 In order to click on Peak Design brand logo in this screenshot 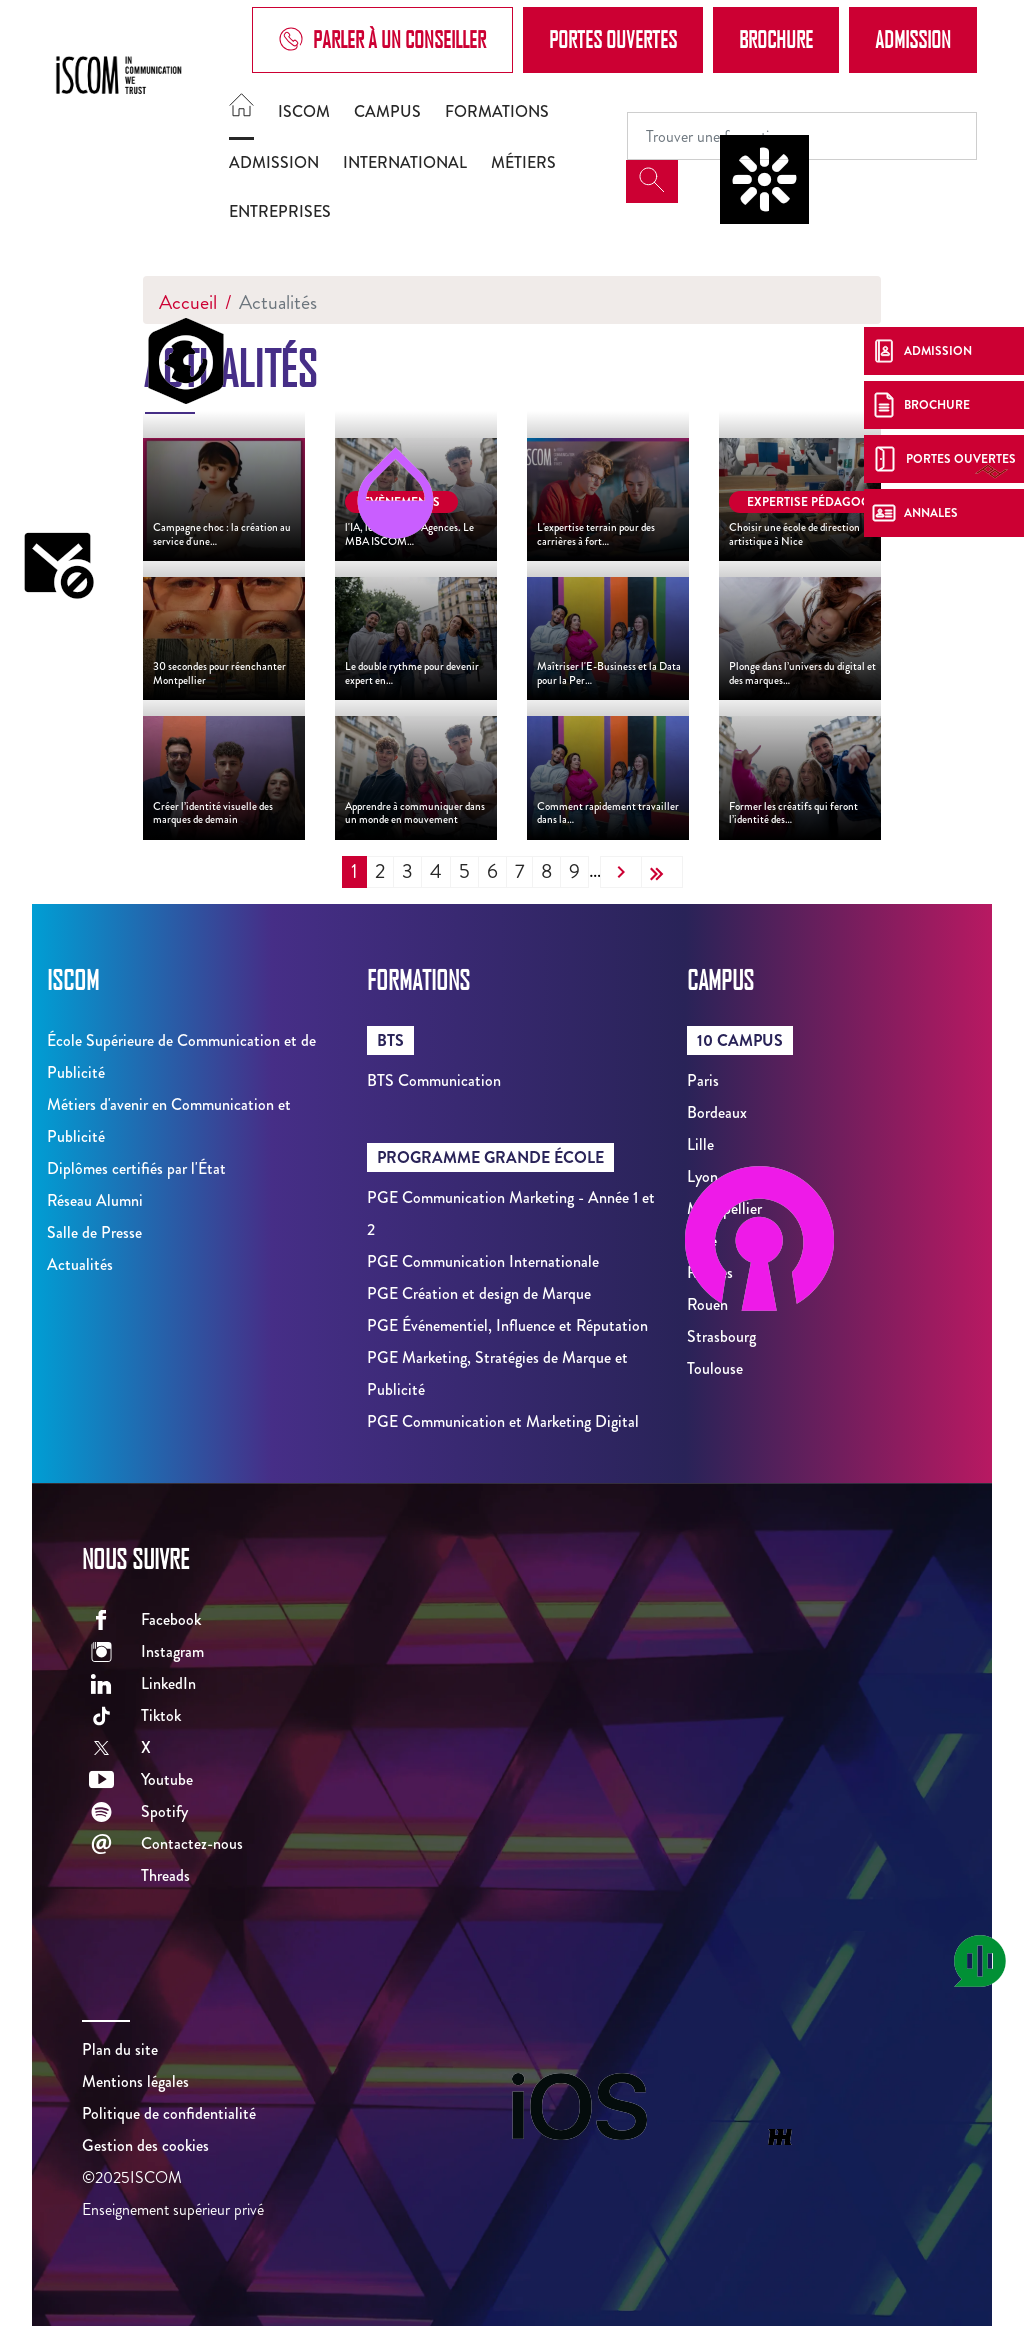, I will do `click(991, 471)`.